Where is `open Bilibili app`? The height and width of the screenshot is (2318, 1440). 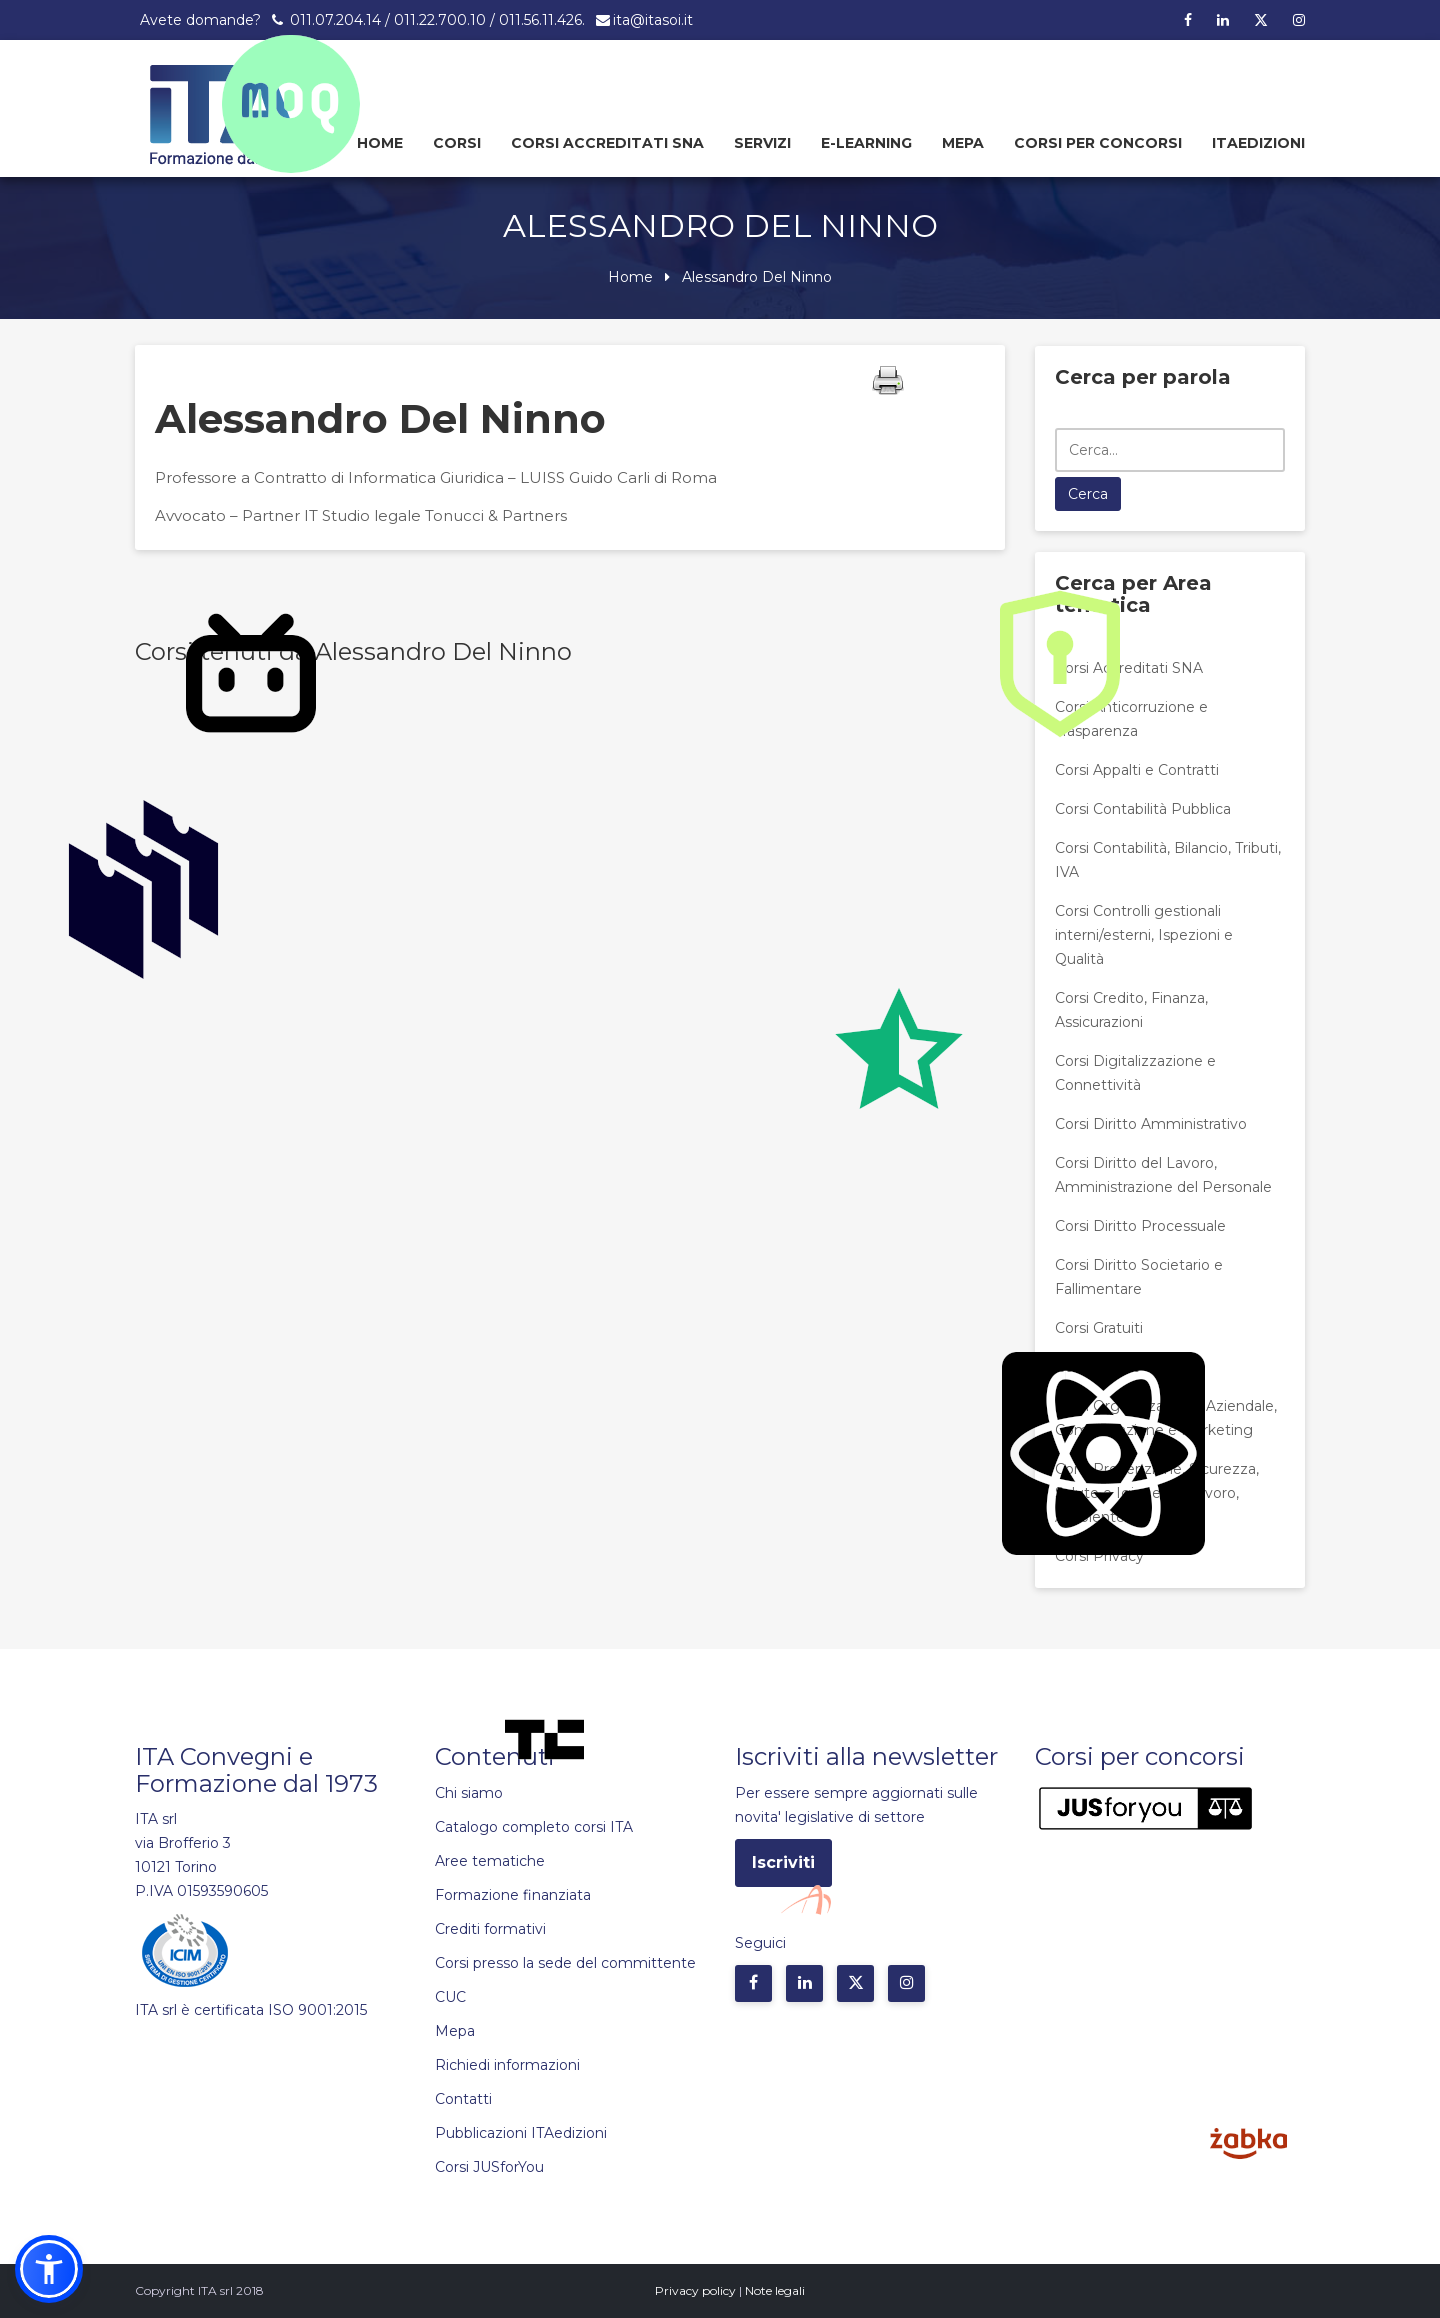 open Bilibili app is located at coordinates (251, 674).